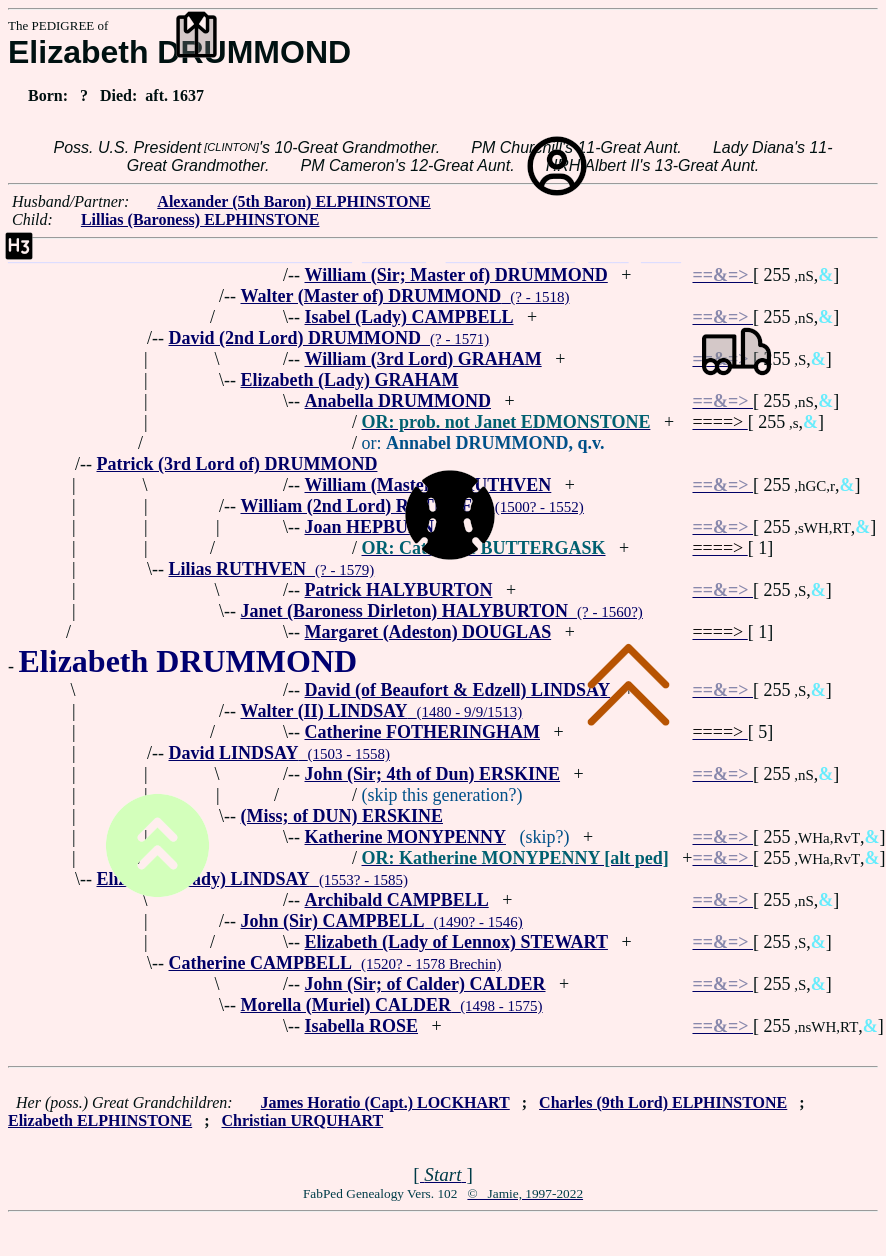  I want to click on scroll to top of page, so click(157, 845).